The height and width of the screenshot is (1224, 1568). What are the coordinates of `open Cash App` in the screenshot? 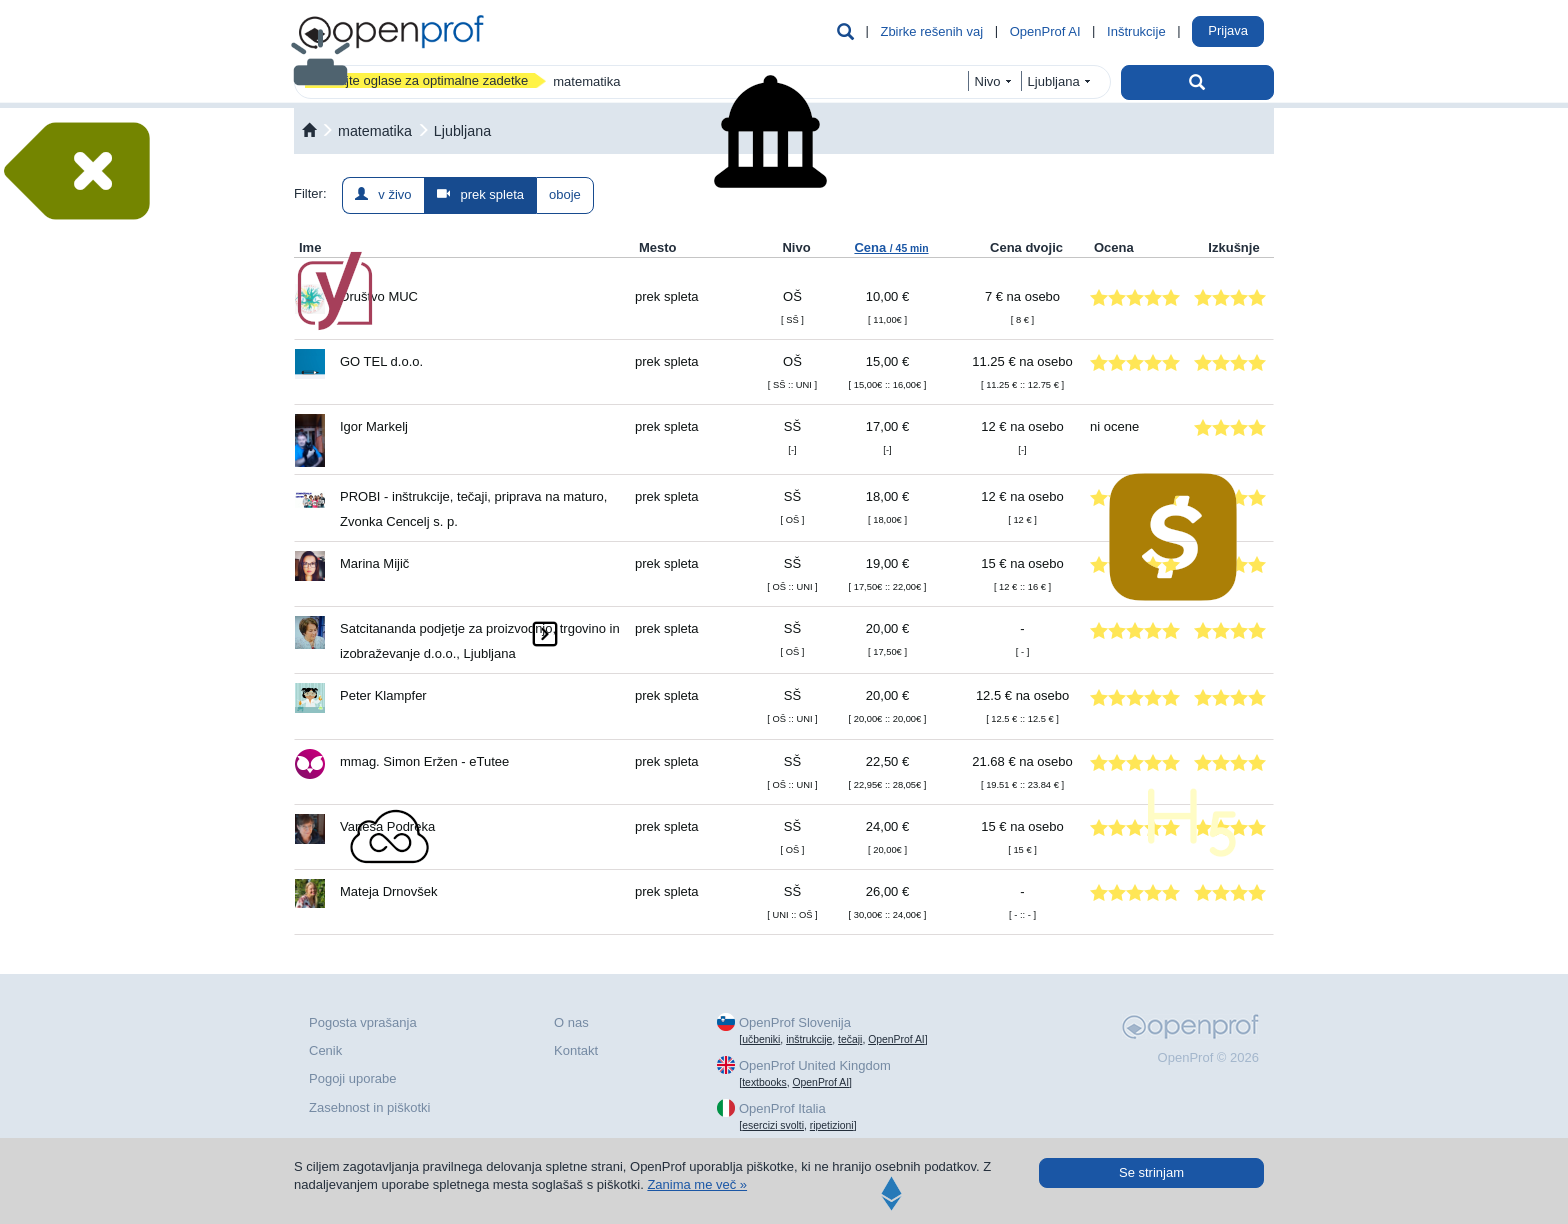 It's located at (1173, 537).